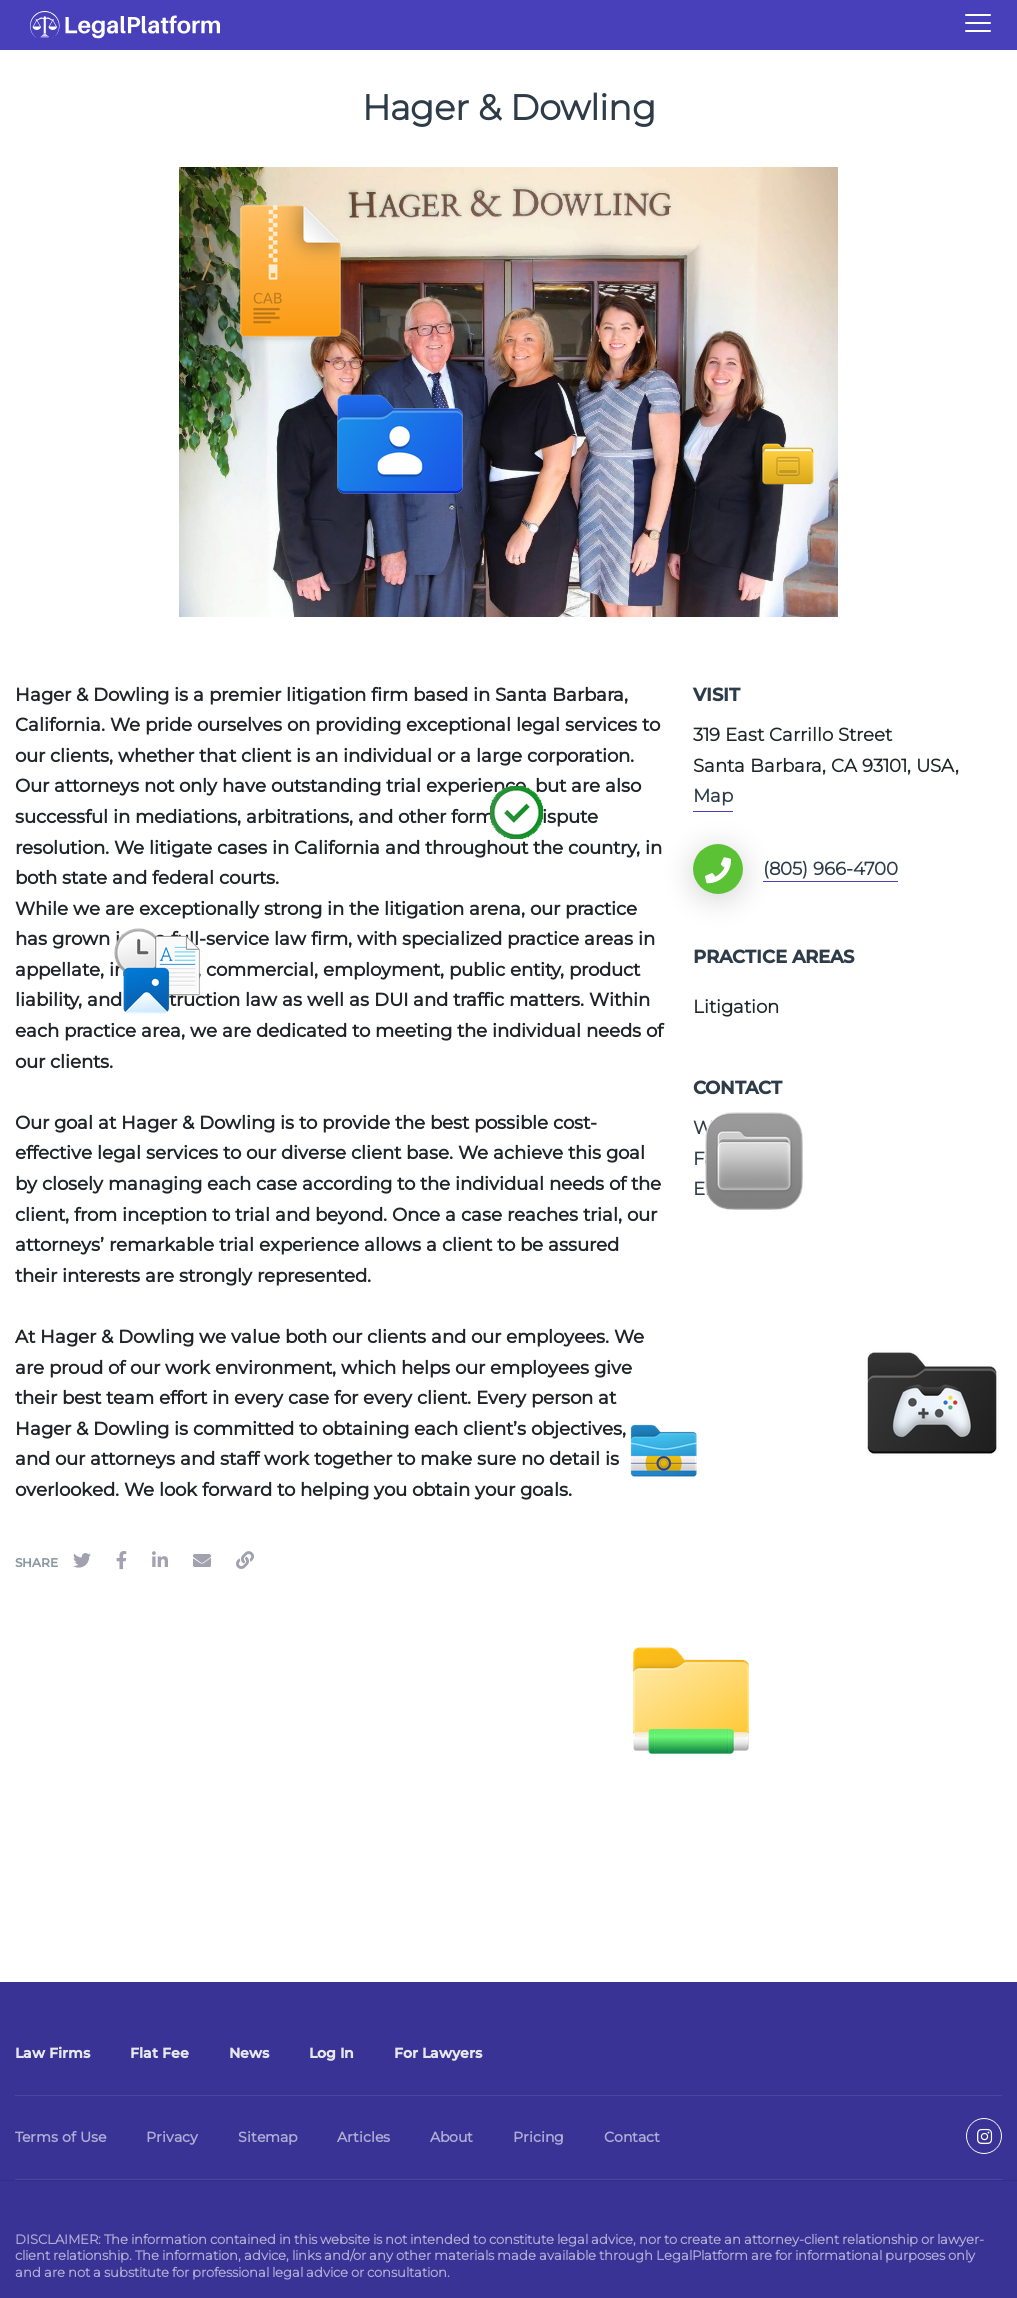  I want to click on open pokémon collection folder, so click(663, 1452).